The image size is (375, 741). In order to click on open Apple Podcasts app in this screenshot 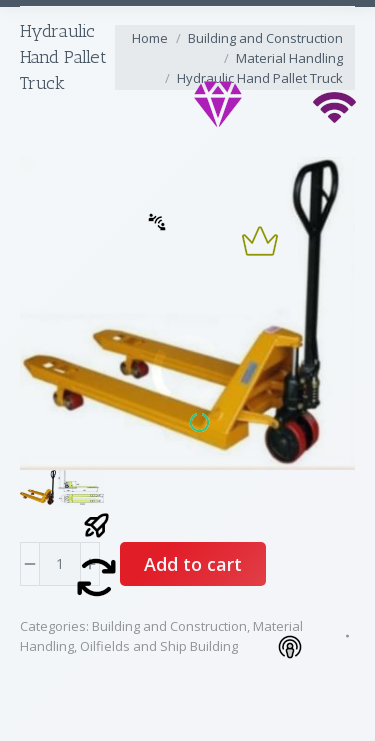, I will do `click(290, 647)`.